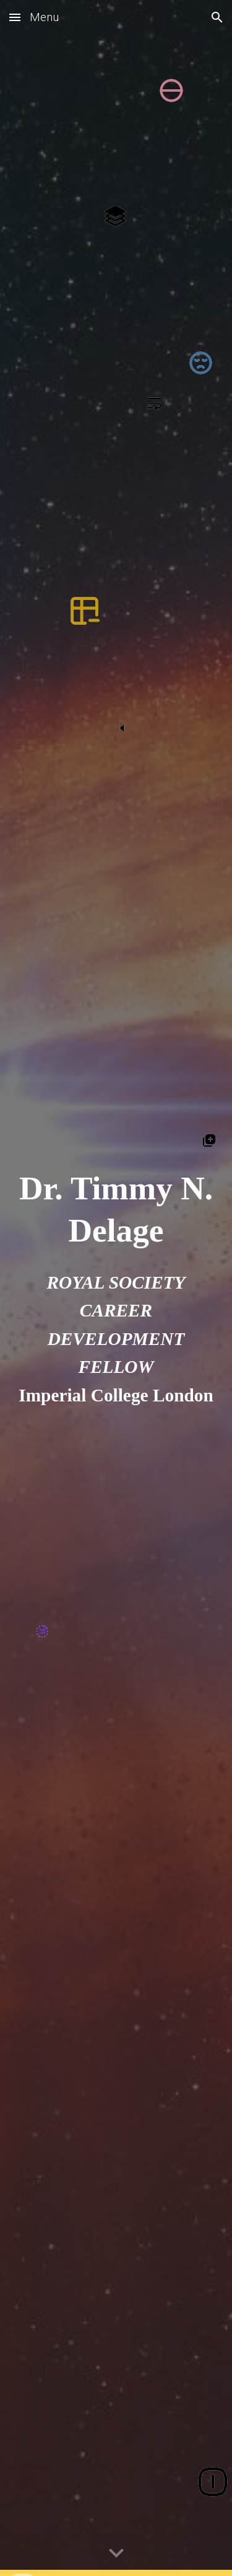  Describe the element at coordinates (213, 2482) in the screenshot. I see `view more information or details` at that location.